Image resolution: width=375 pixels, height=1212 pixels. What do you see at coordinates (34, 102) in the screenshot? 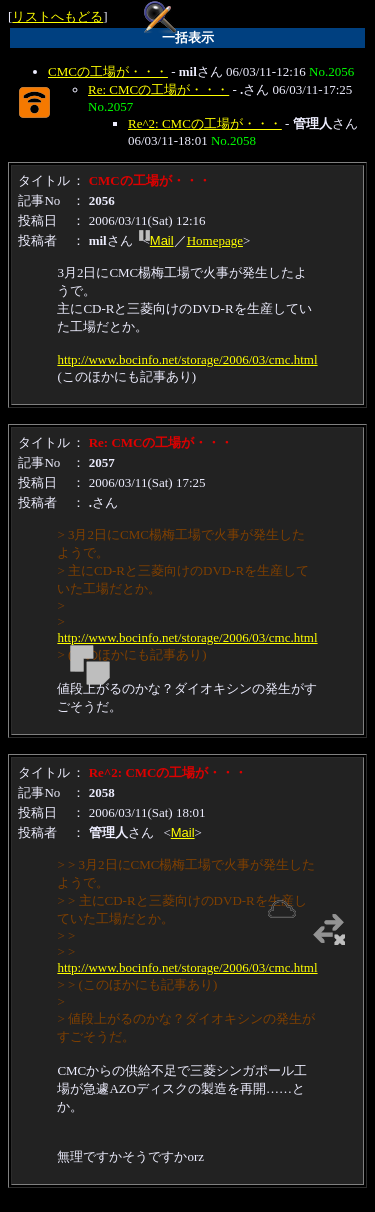
I see `indicates hotspot or tethering is active` at bounding box center [34, 102].